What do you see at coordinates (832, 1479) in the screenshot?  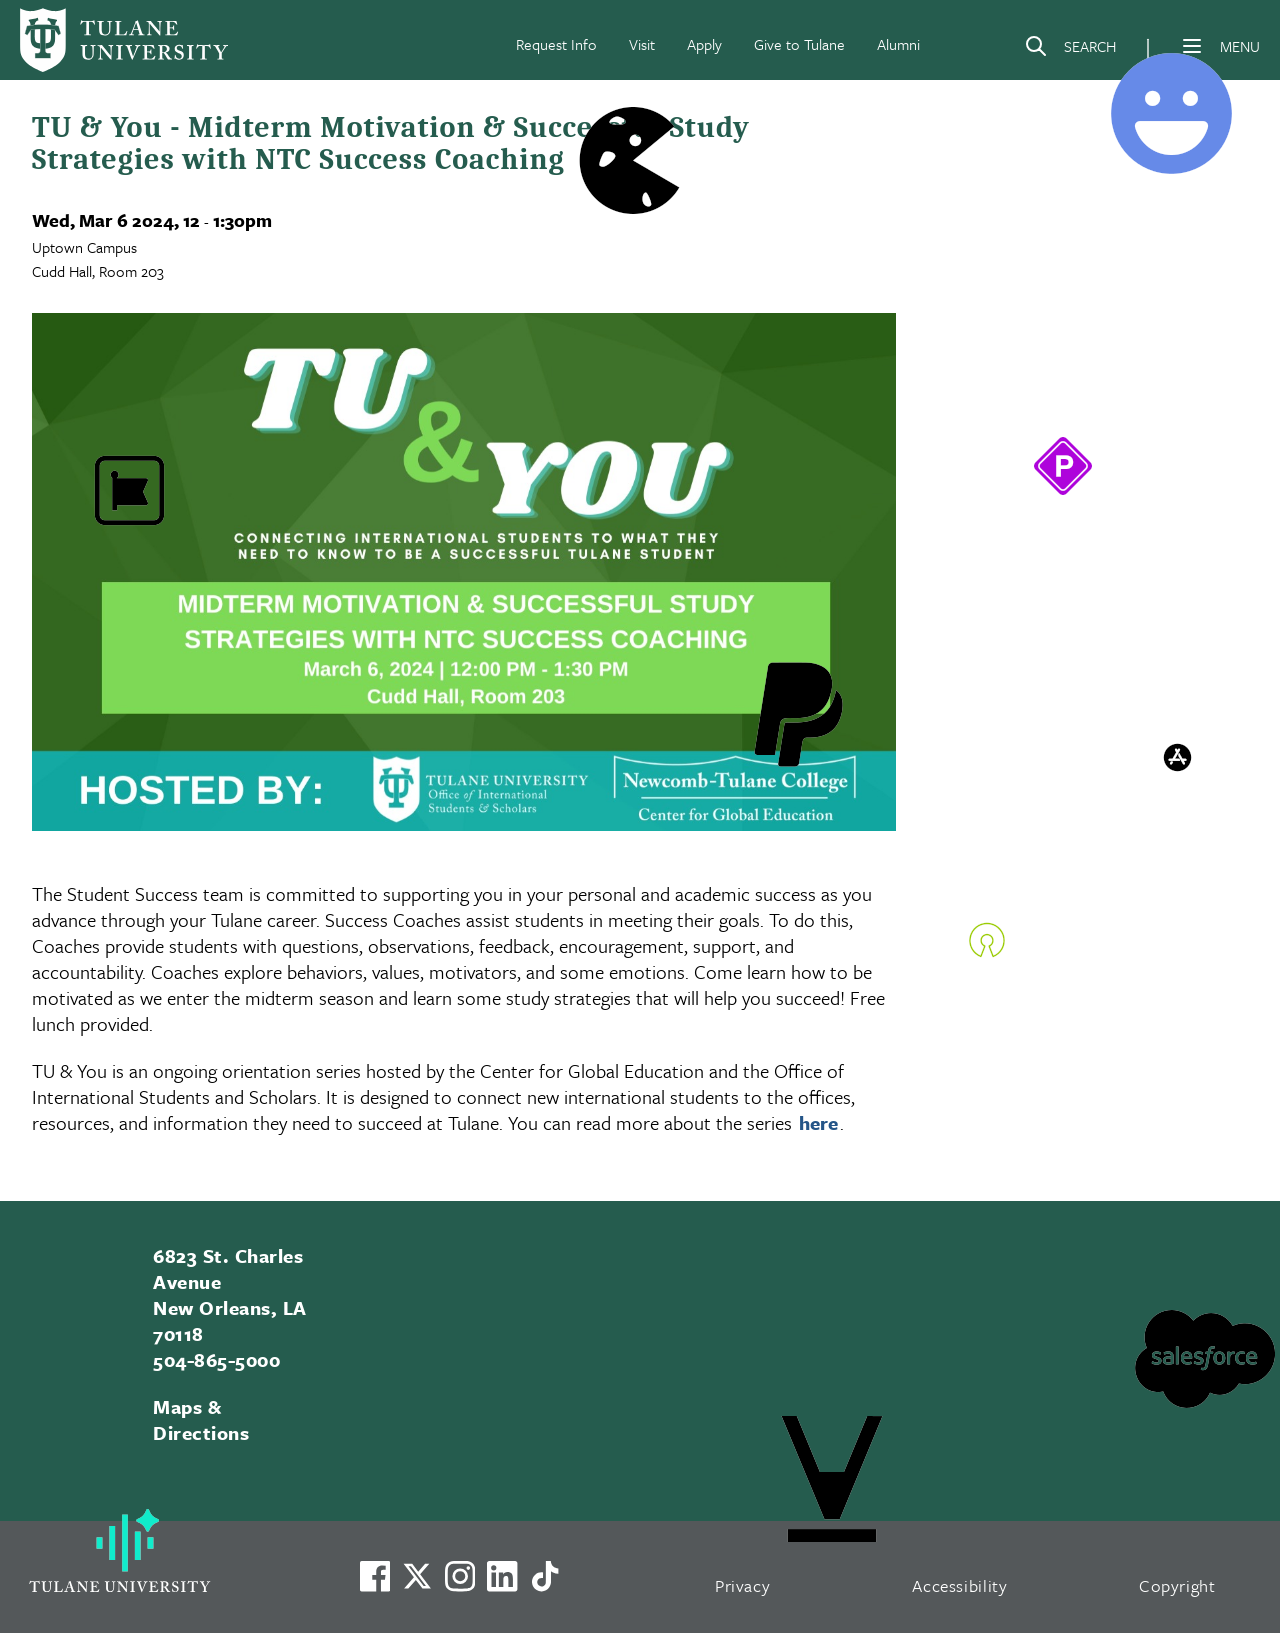 I see `visit viblo platform` at bounding box center [832, 1479].